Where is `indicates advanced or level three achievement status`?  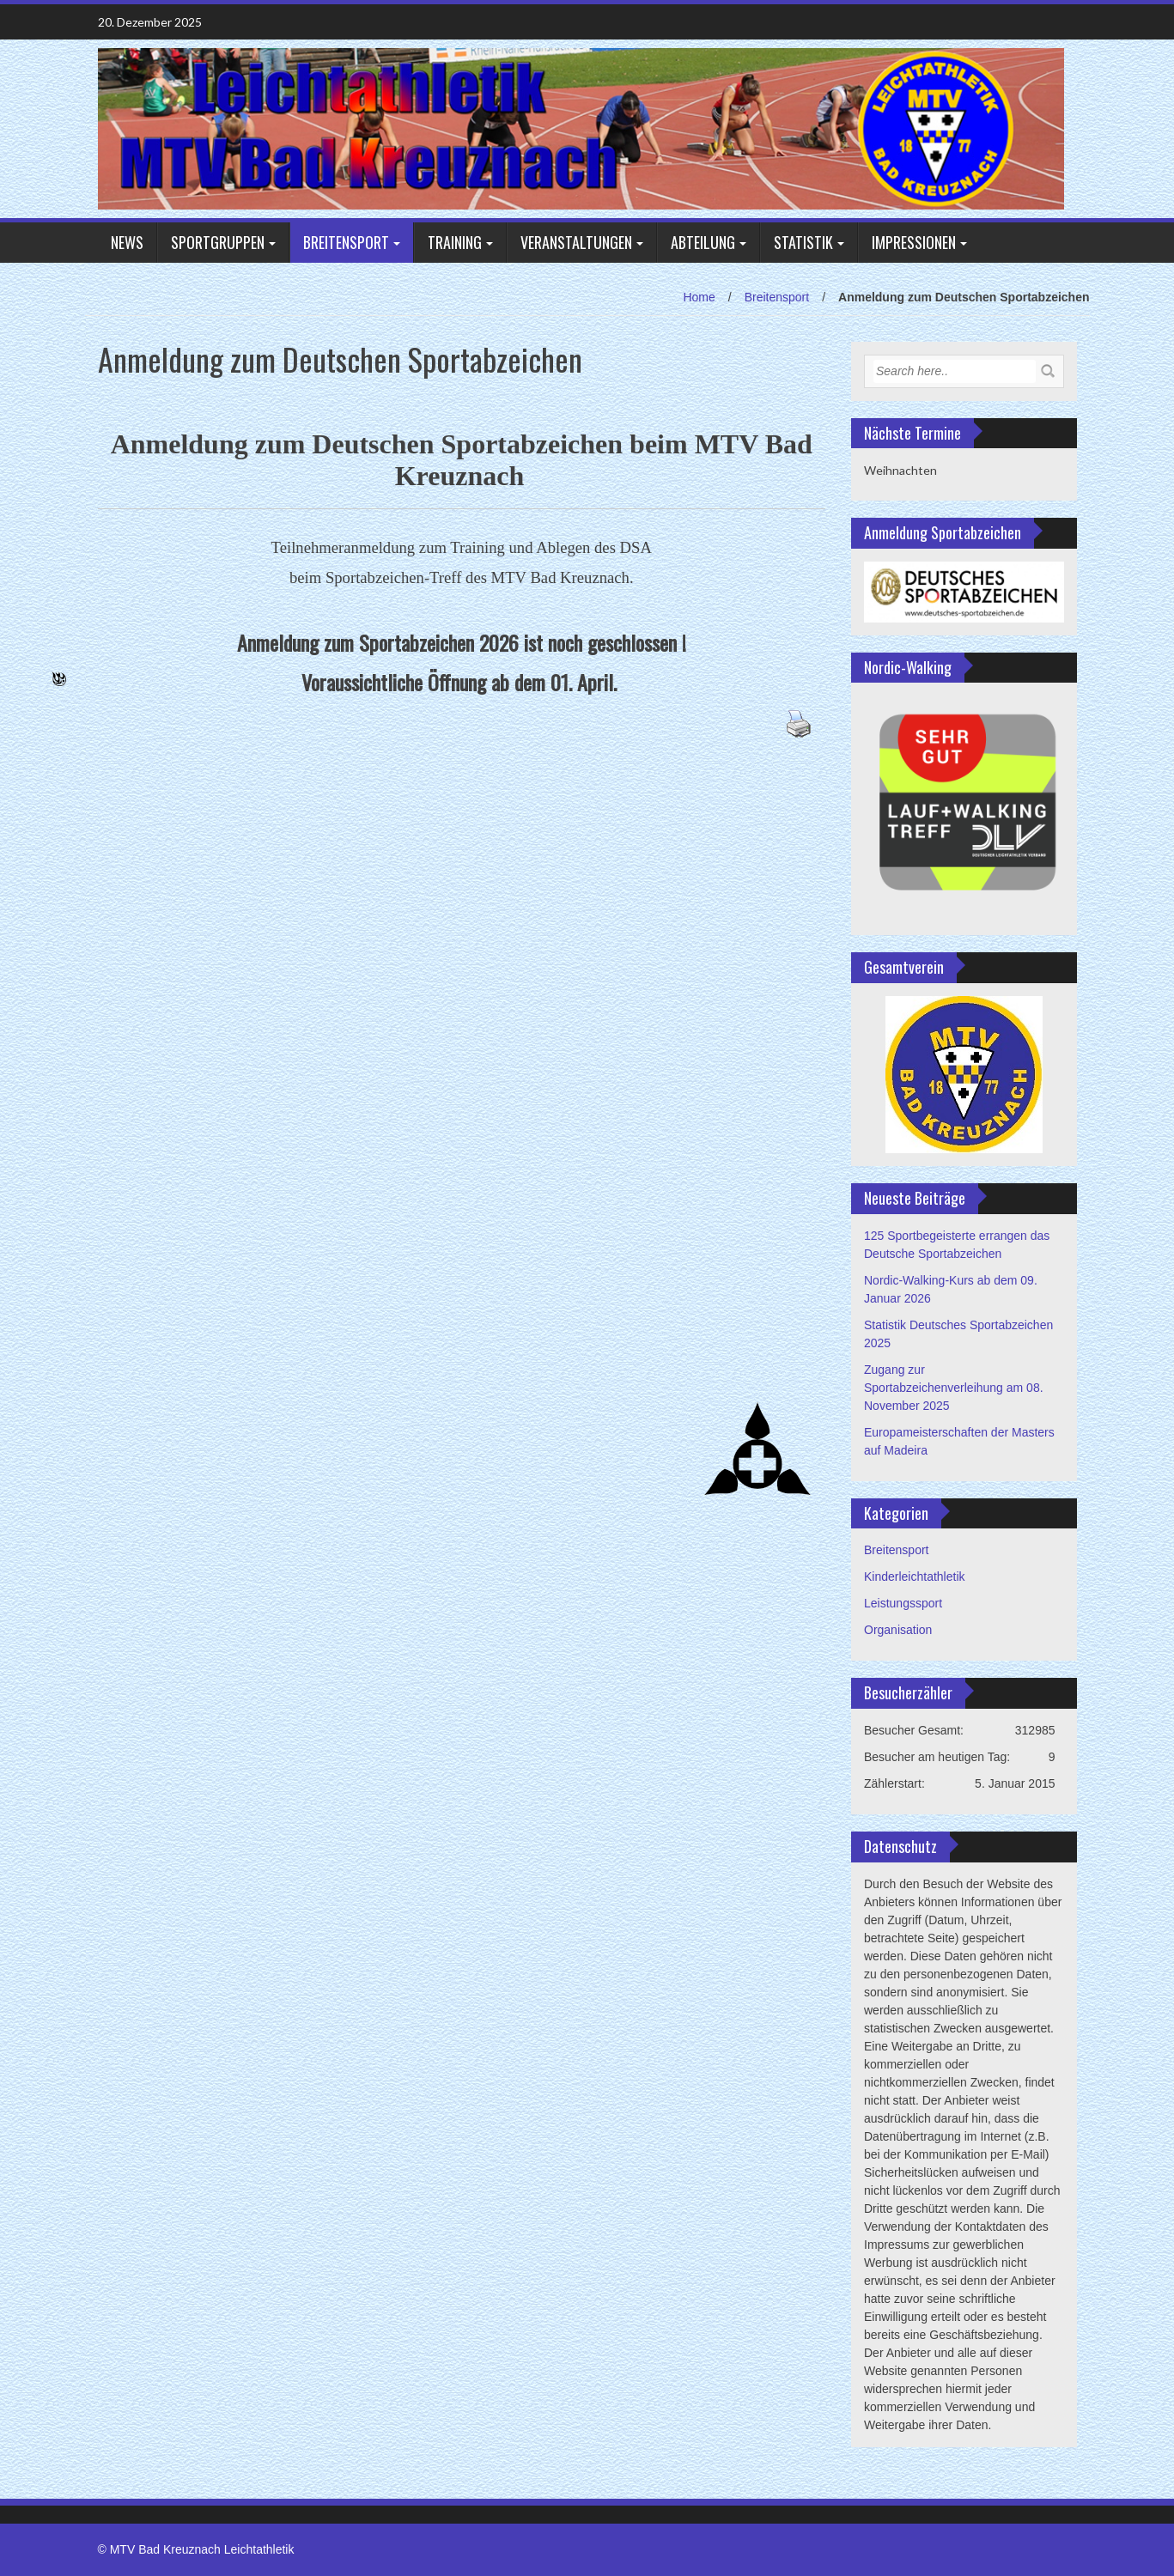 indicates advanced or level three achievement status is located at coordinates (757, 1449).